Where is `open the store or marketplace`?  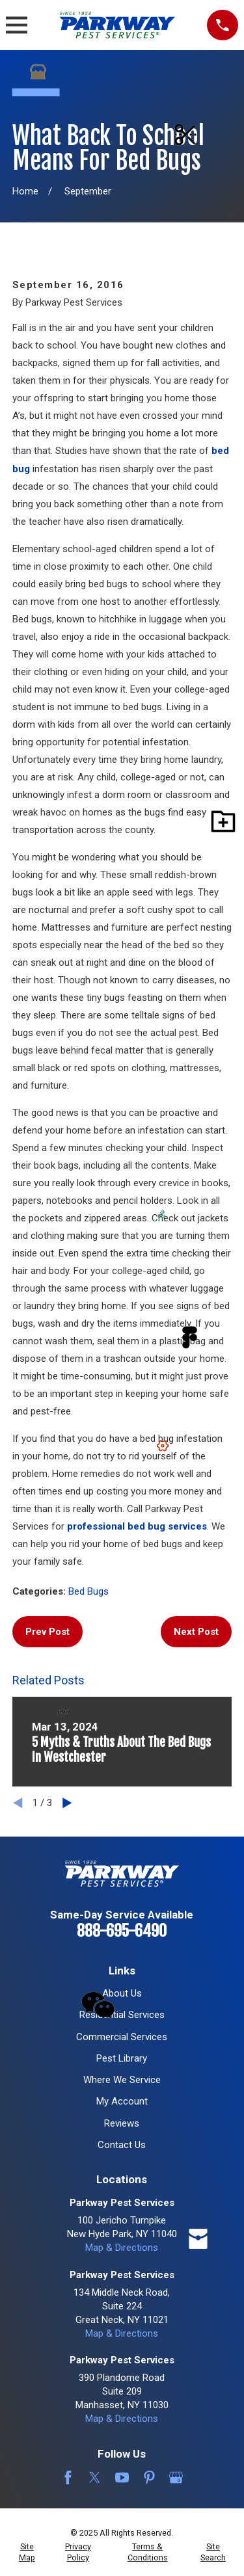 open the store or marketplace is located at coordinates (38, 72).